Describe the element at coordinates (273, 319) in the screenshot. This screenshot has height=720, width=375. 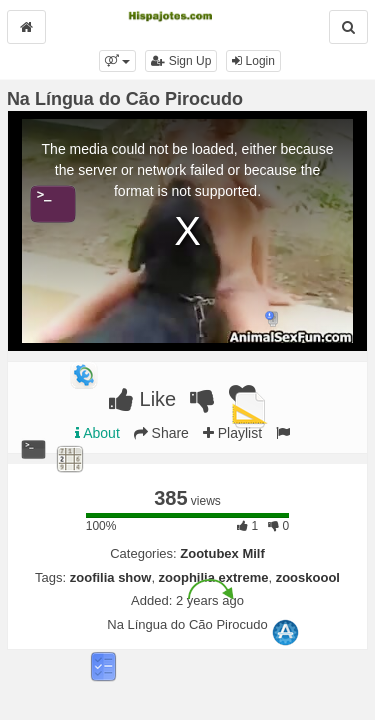
I see `create a bootable USB drive` at that location.